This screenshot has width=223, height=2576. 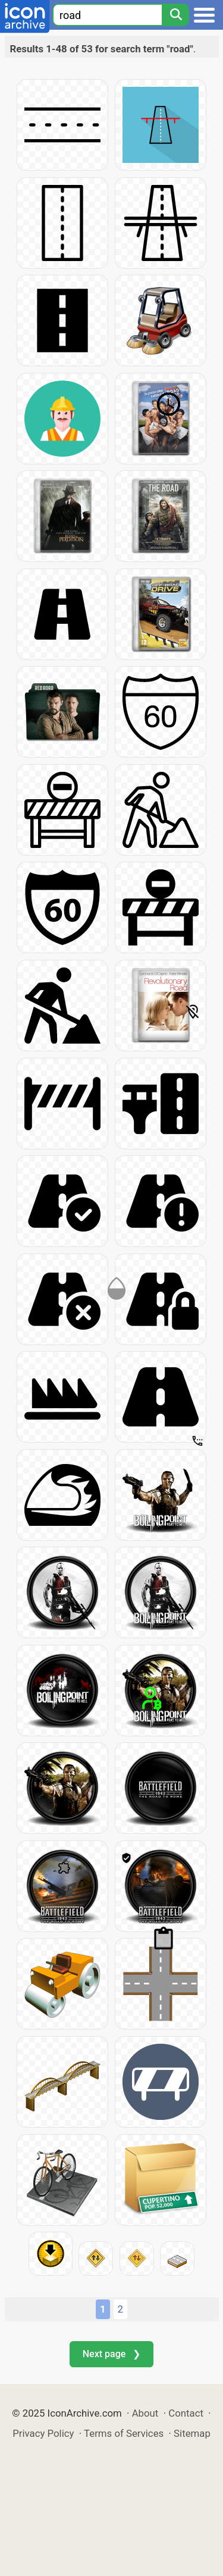 What do you see at coordinates (117, 1289) in the screenshot?
I see `adjust water or liquid fill level` at bounding box center [117, 1289].